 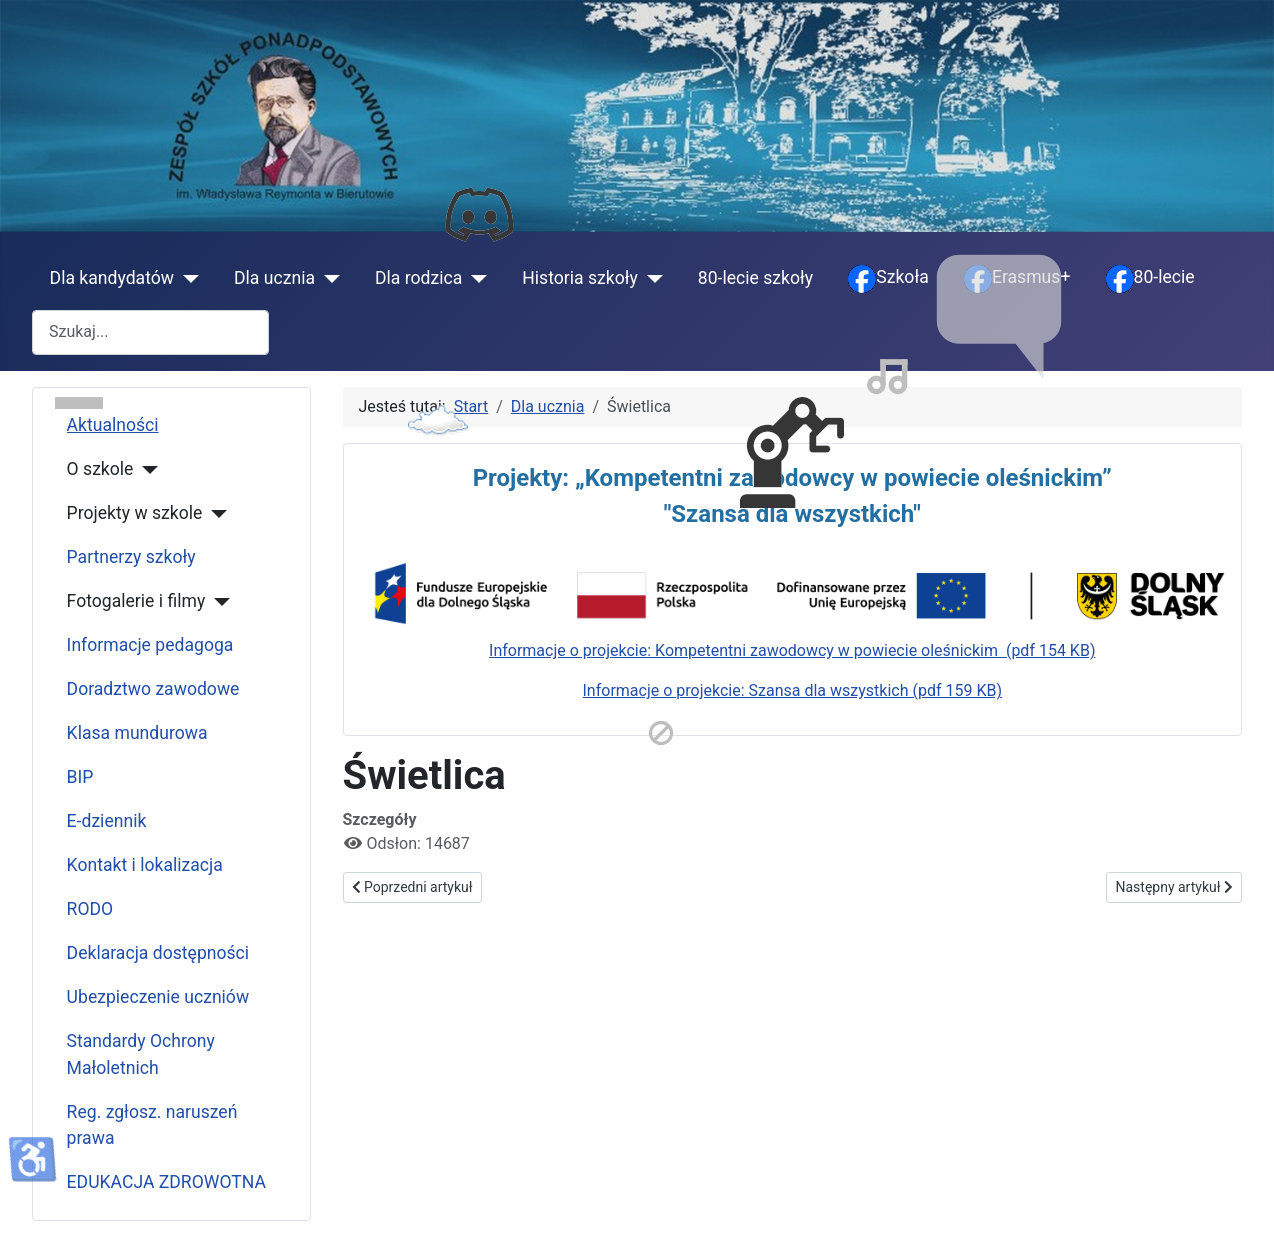 What do you see at coordinates (479, 214) in the screenshot?
I see `open Discord app` at bounding box center [479, 214].